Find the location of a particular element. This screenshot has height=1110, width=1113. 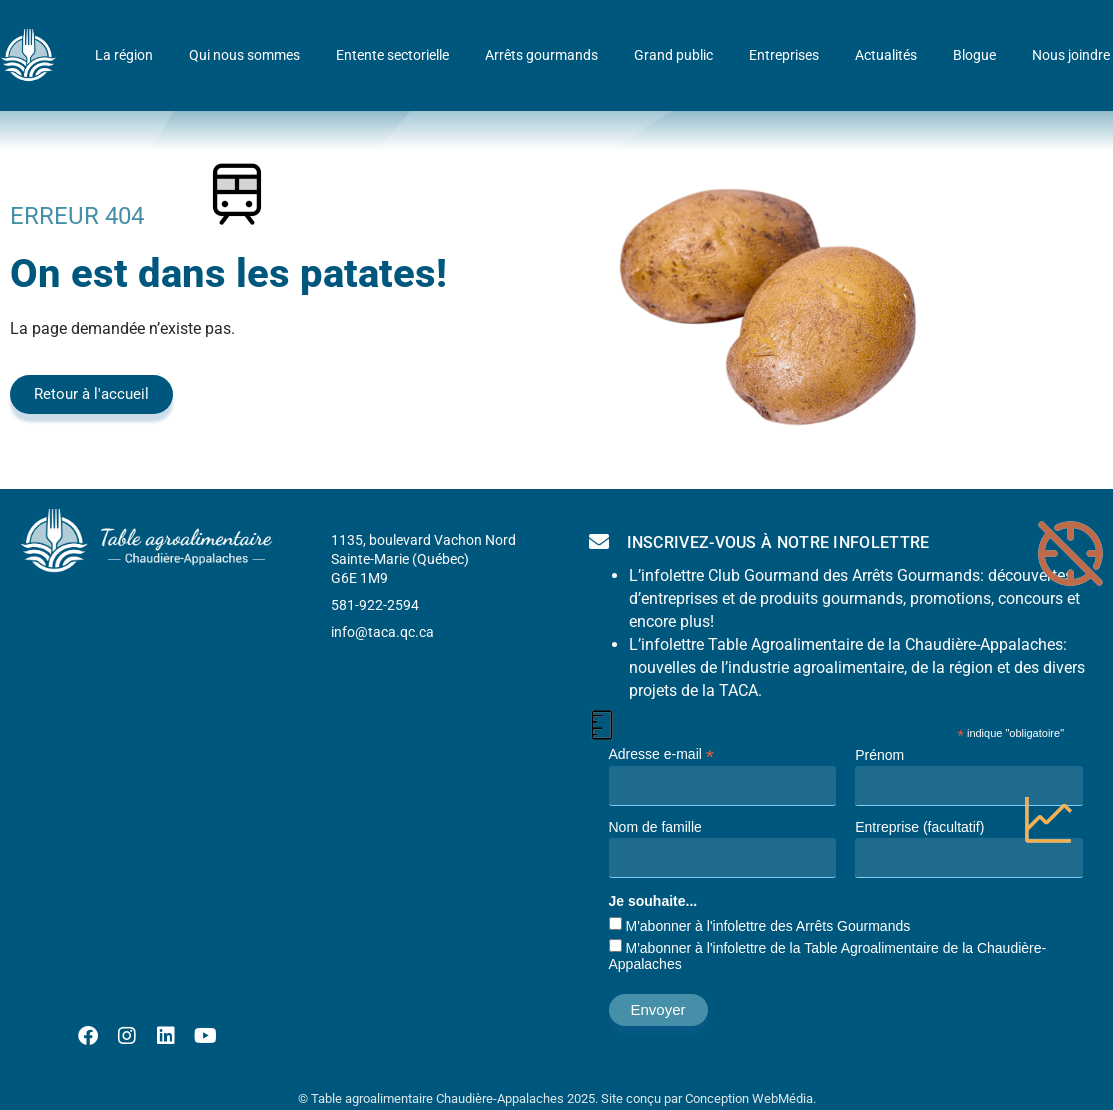

disable viewfinder or camera focus is located at coordinates (1070, 553).